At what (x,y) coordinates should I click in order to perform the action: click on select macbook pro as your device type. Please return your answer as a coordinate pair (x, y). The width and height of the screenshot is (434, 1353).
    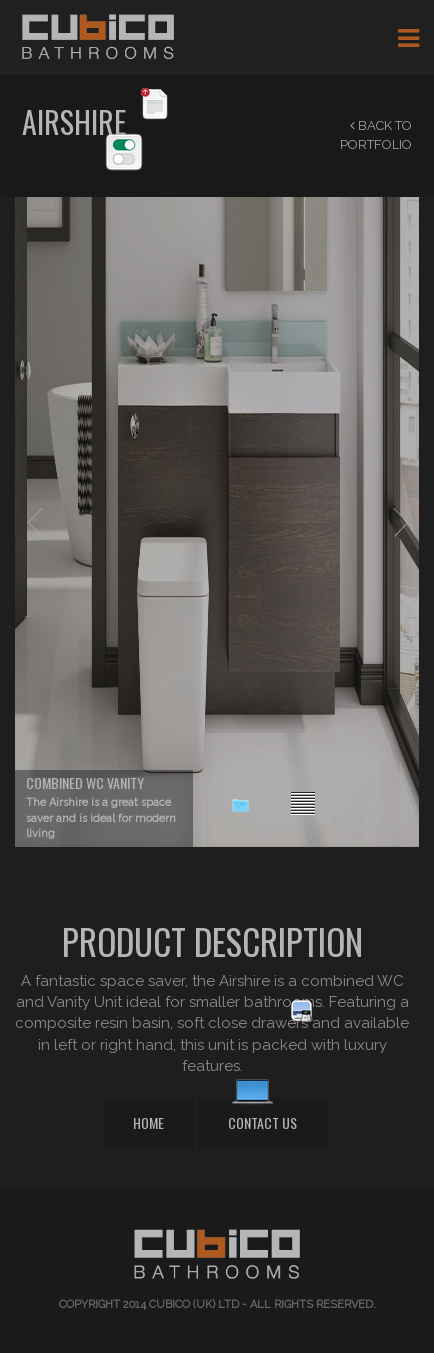
    Looking at the image, I should click on (252, 1090).